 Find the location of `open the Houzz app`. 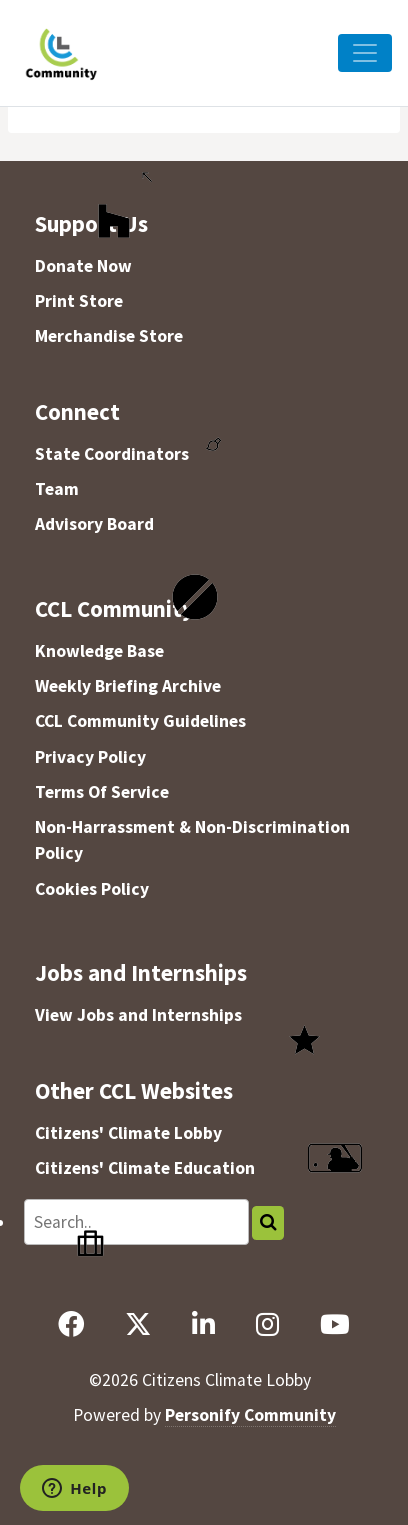

open the Houzz app is located at coordinates (114, 221).